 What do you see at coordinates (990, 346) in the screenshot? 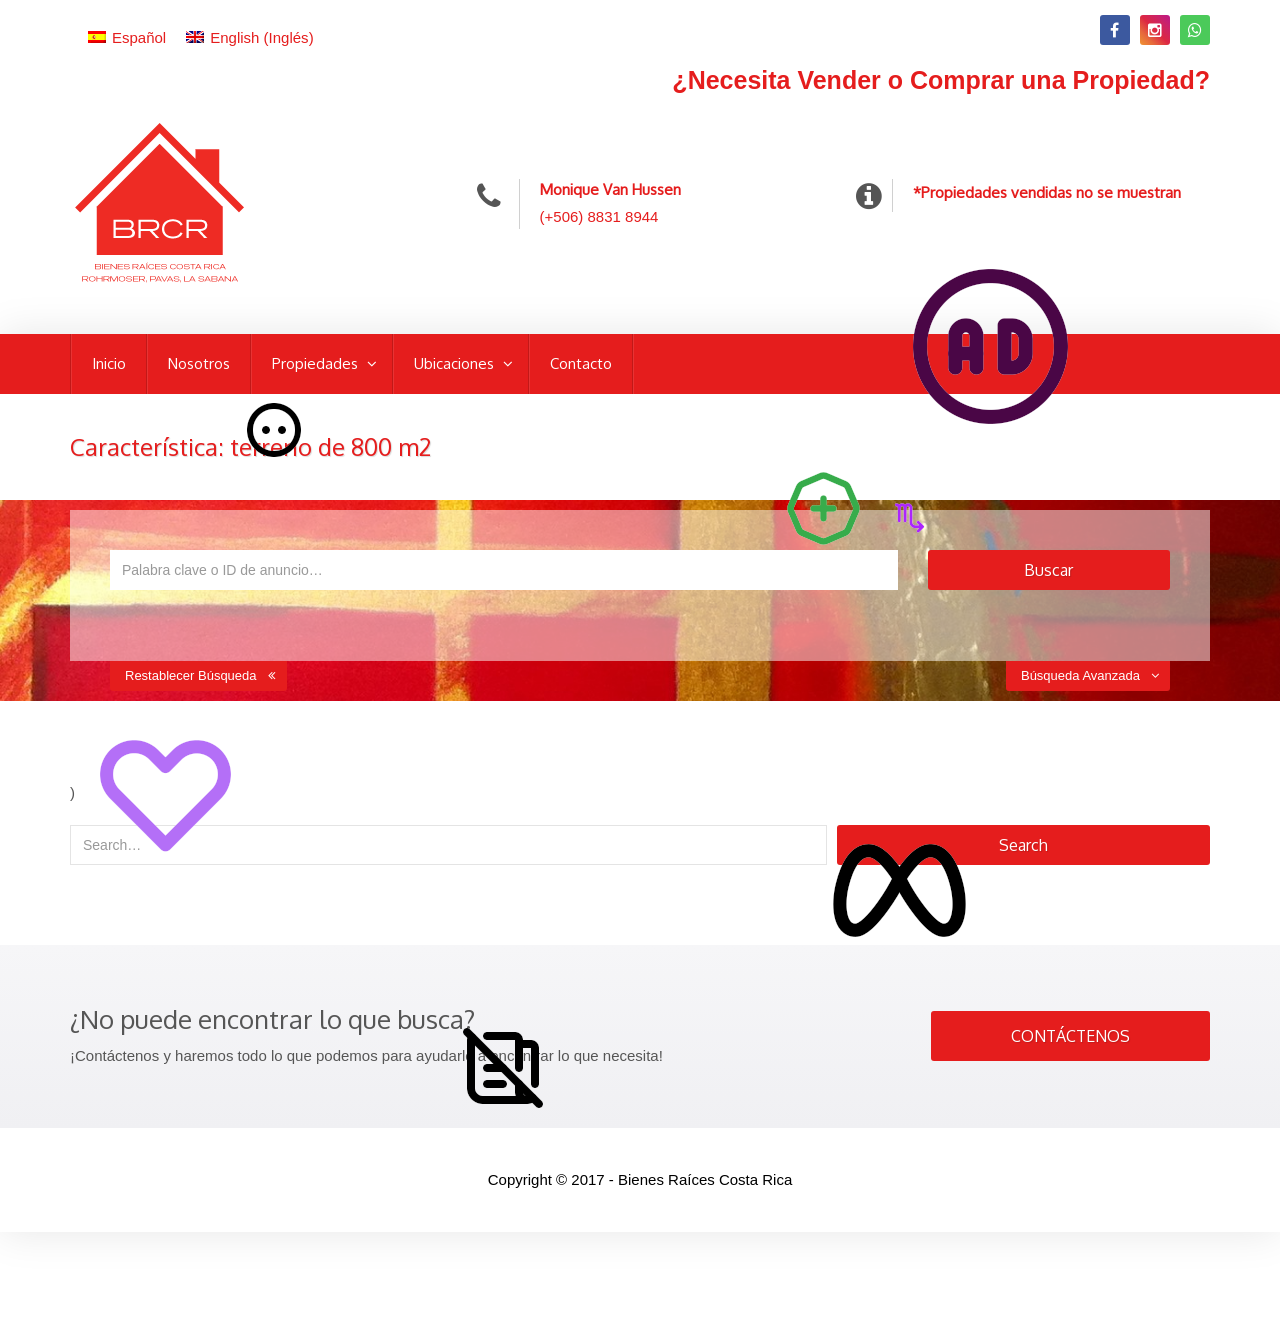
I see `indicates sponsored or advertisement content` at bounding box center [990, 346].